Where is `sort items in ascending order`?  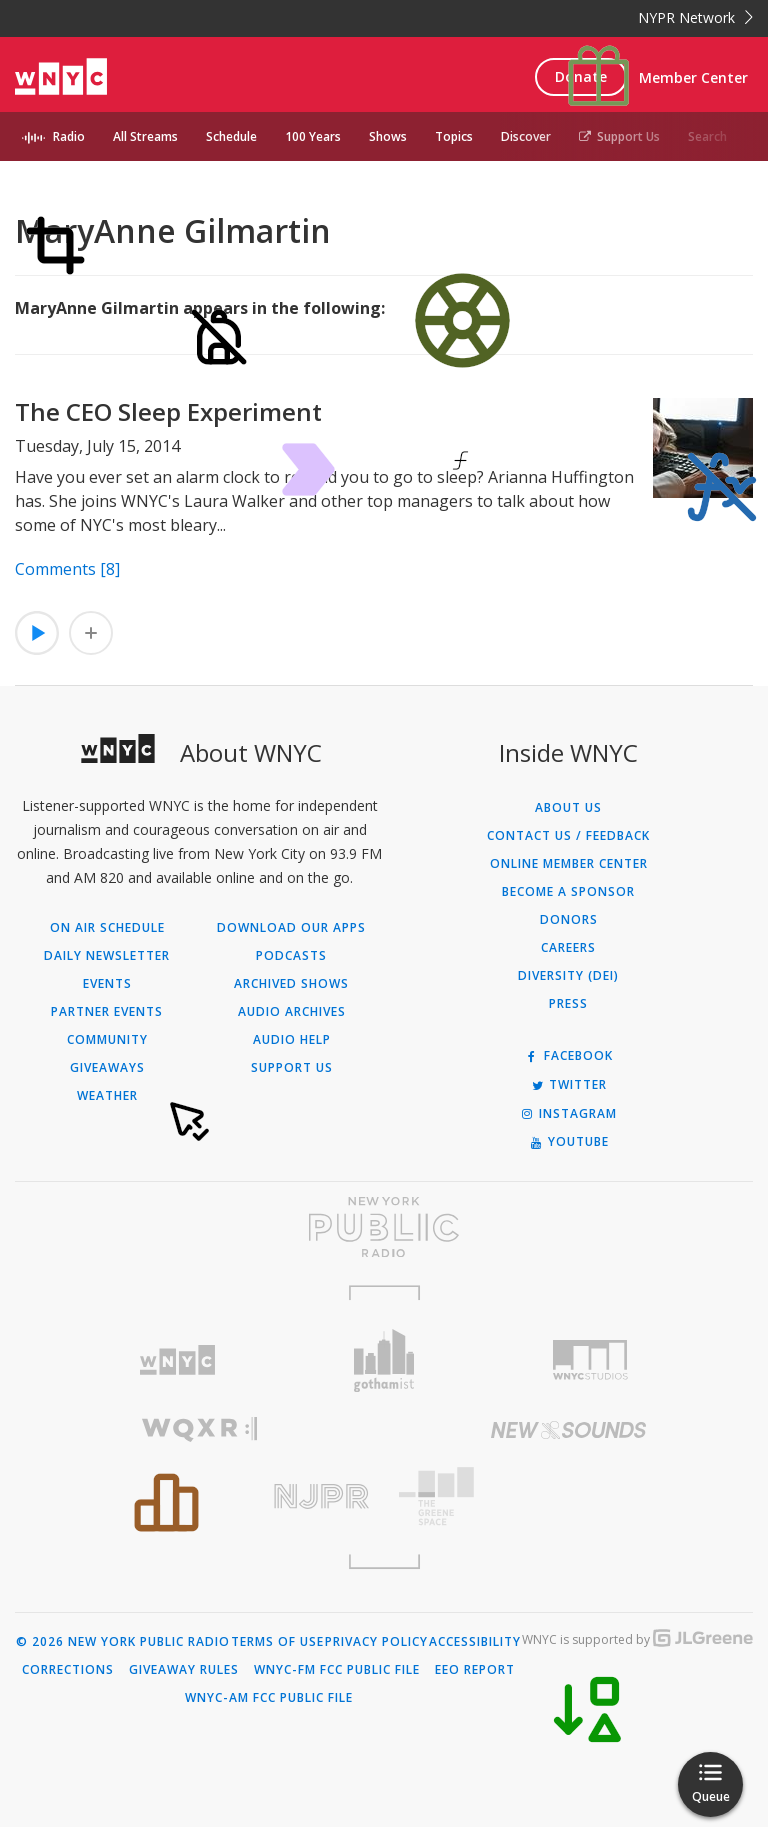
sort items in ascending order is located at coordinates (586, 1709).